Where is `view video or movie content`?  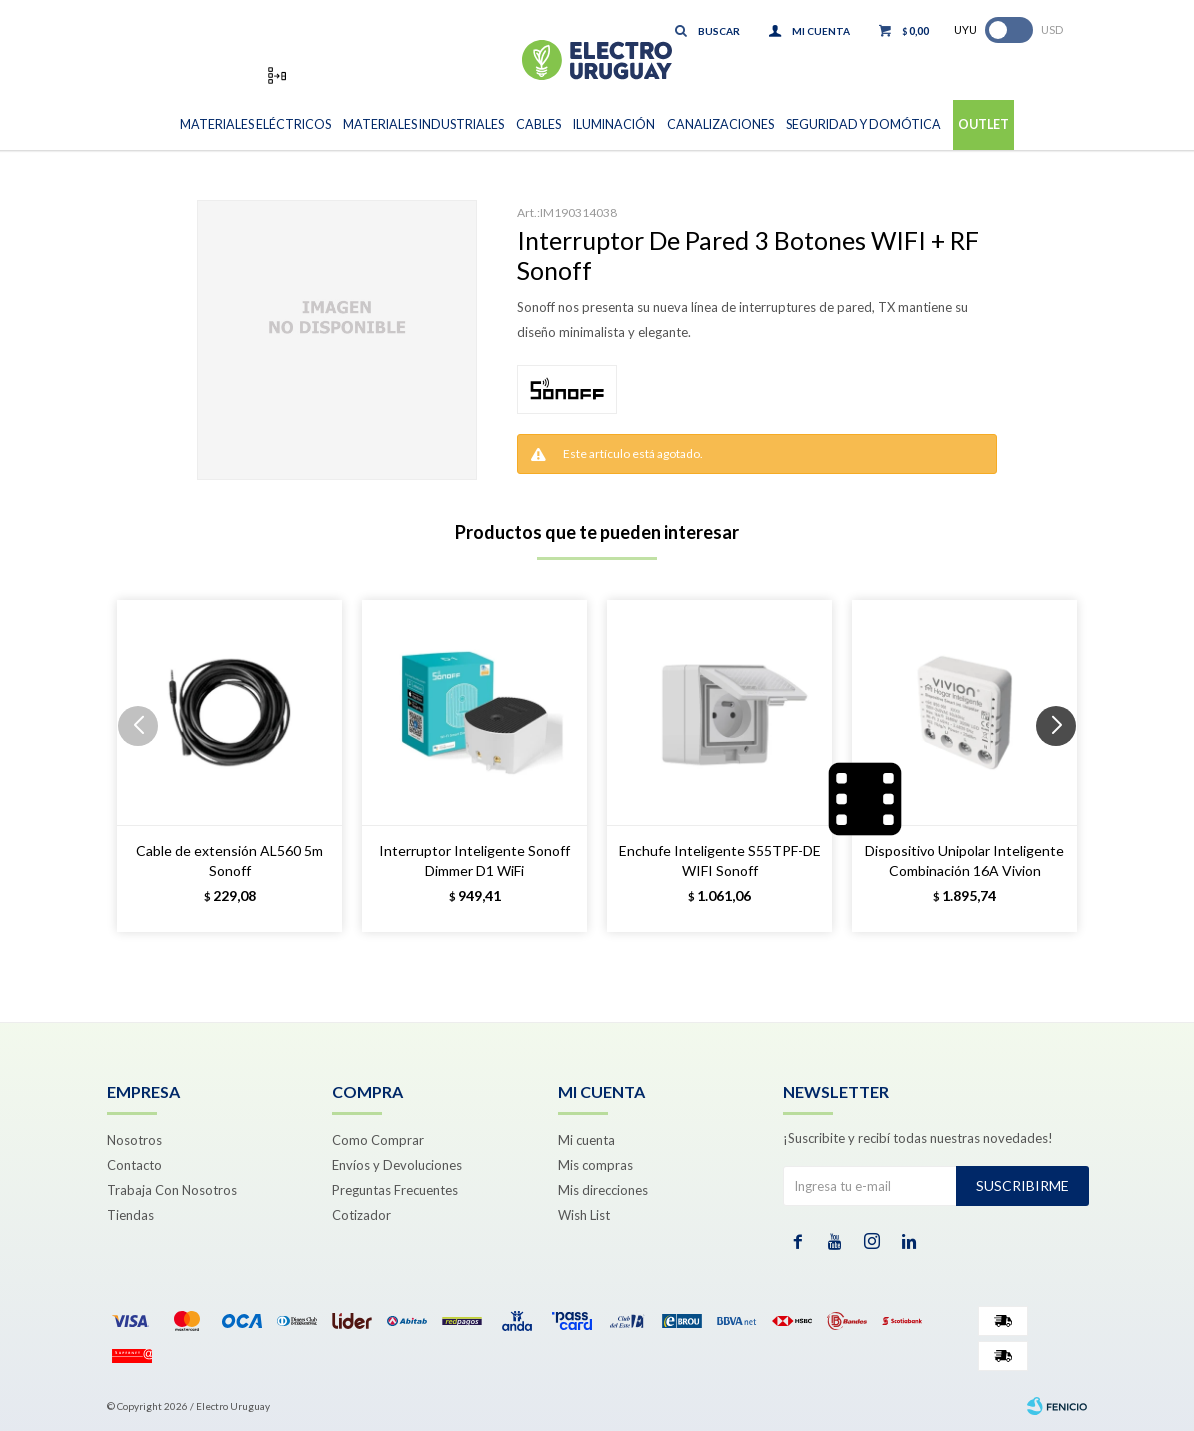
view video or movie content is located at coordinates (865, 799).